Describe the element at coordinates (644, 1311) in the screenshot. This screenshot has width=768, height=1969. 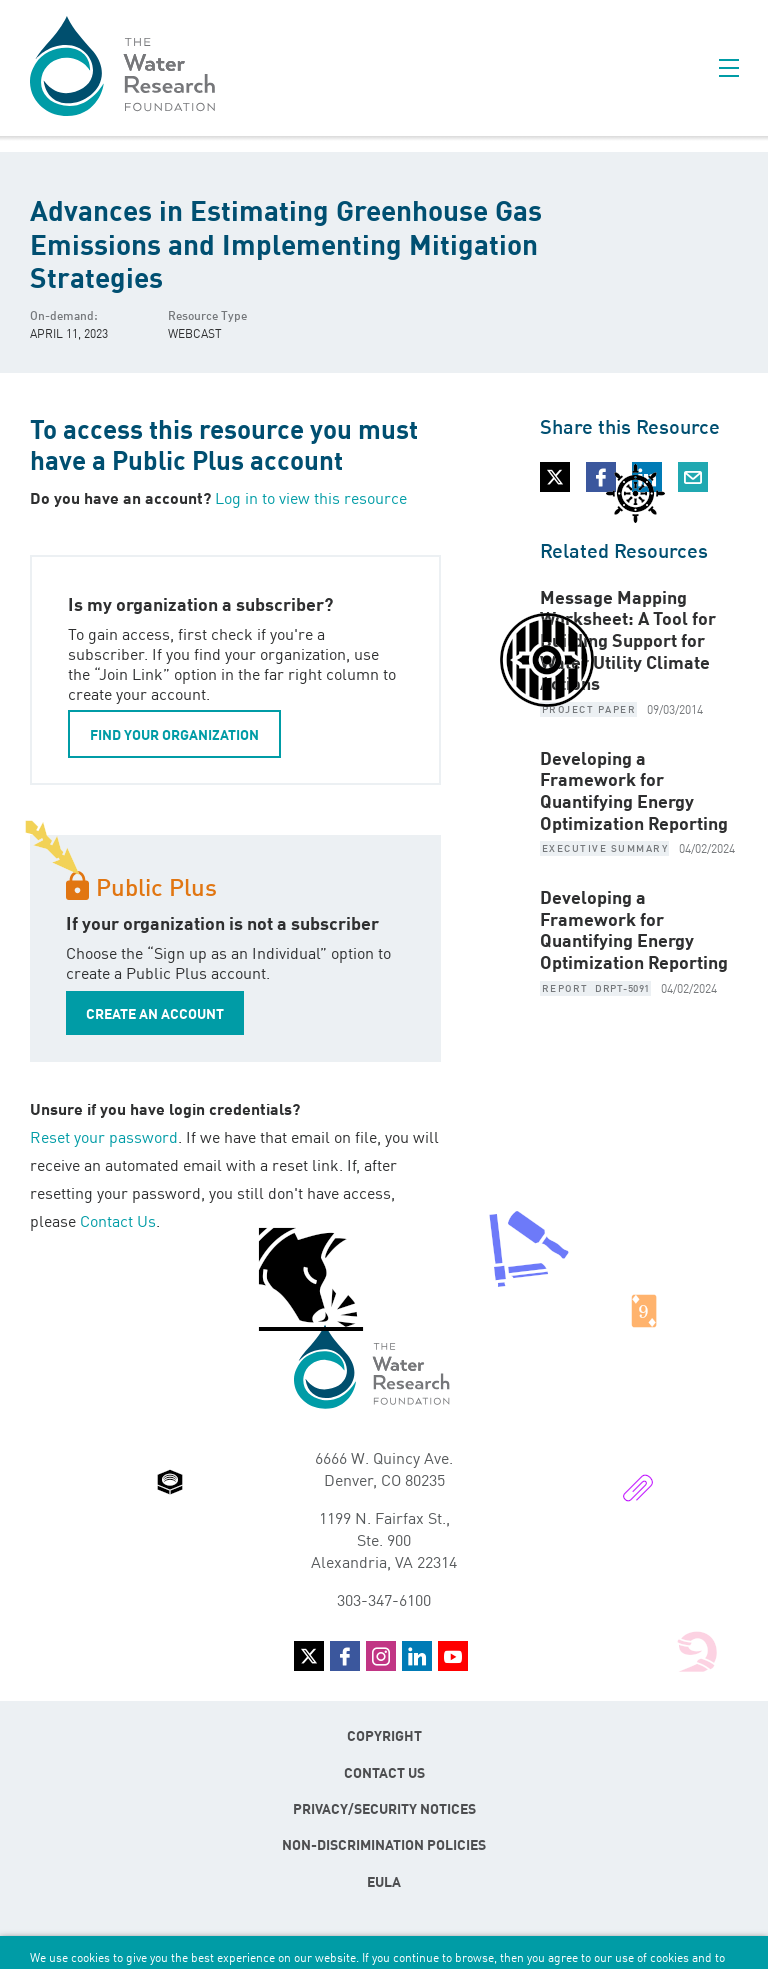
I see `nine of diamonds playing card` at that location.